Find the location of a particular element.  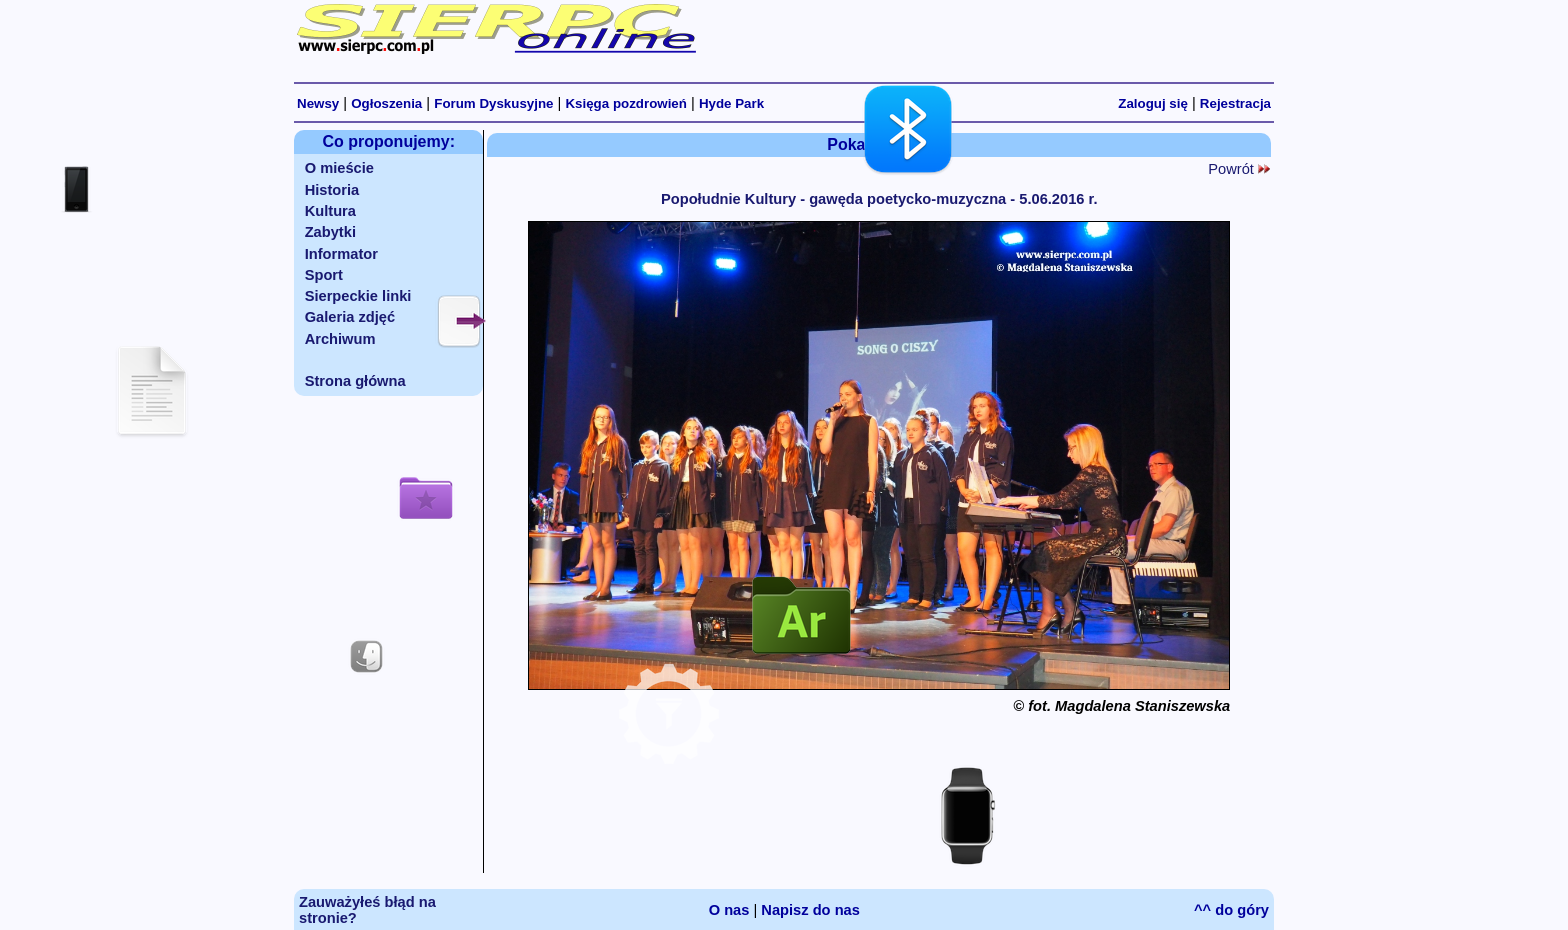

adjust parameter behavior settings is located at coordinates (669, 714).